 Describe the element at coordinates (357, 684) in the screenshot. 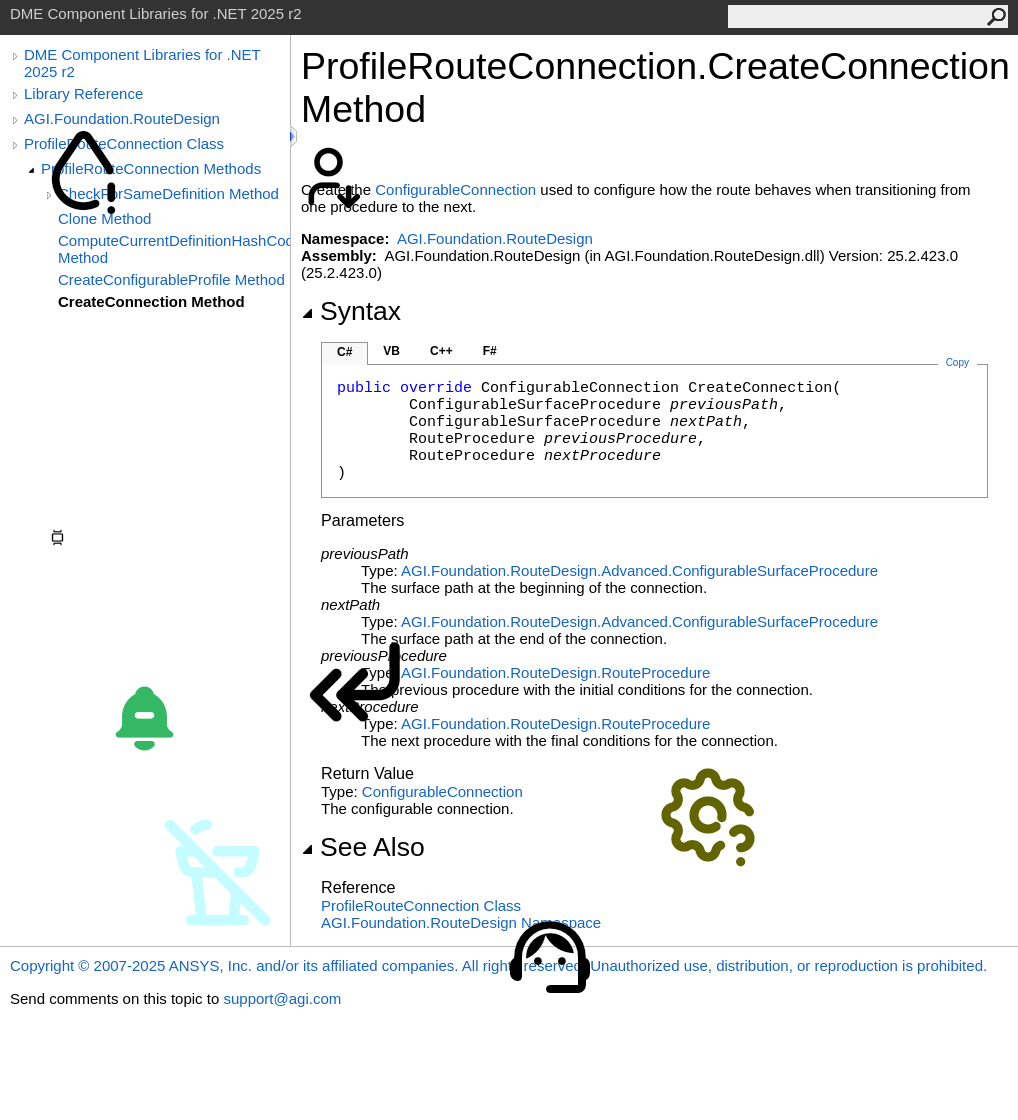

I see `reply all to a message or email` at that location.